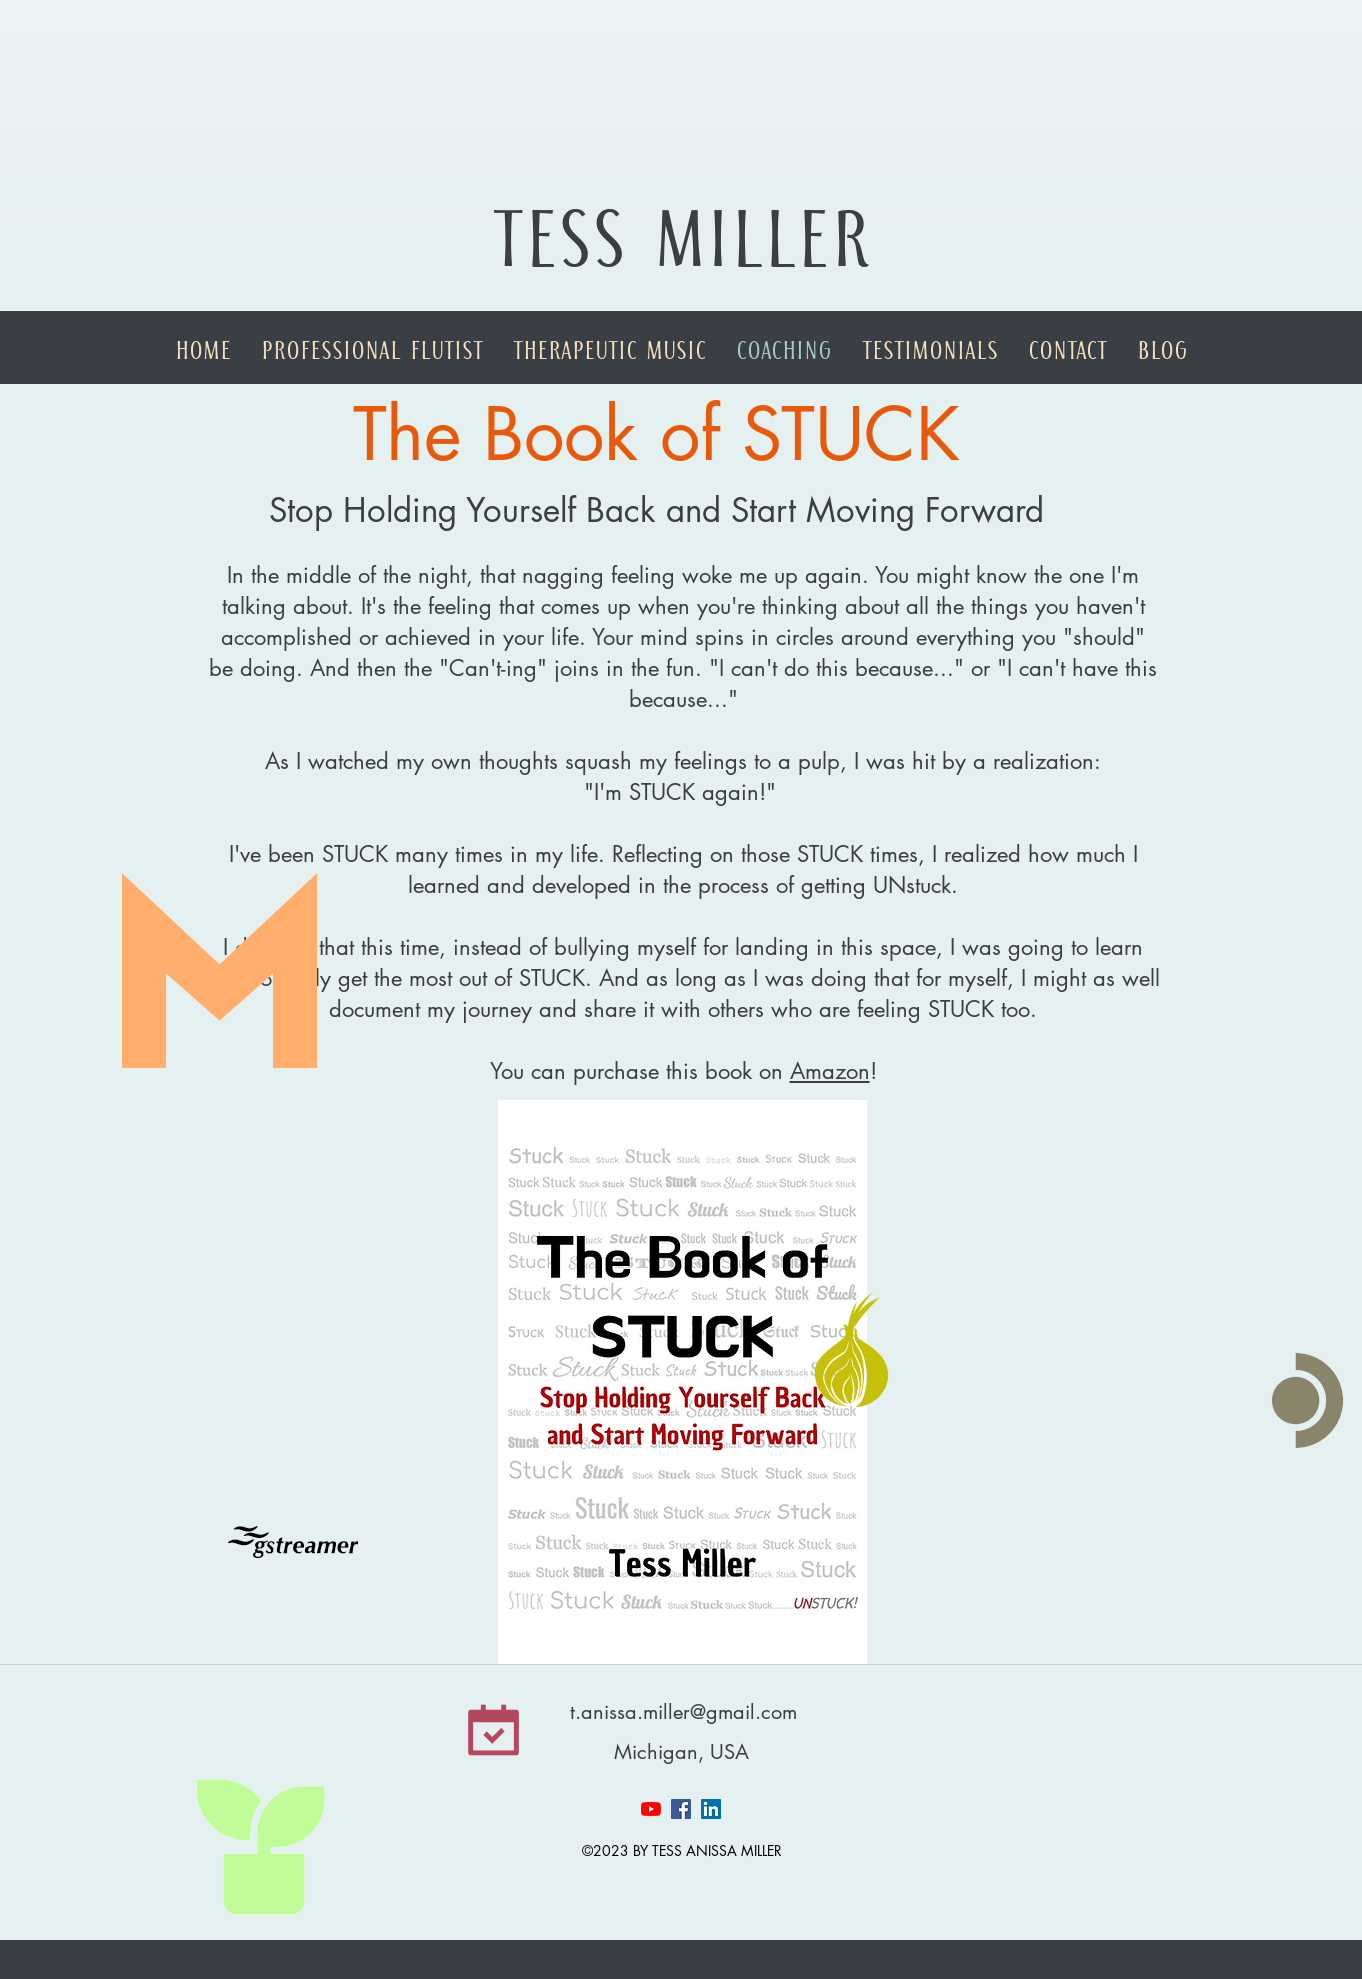  What do you see at coordinates (851, 1349) in the screenshot?
I see `launch the Tor browser for anonymous browsing` at bounding box center [851, 1349].